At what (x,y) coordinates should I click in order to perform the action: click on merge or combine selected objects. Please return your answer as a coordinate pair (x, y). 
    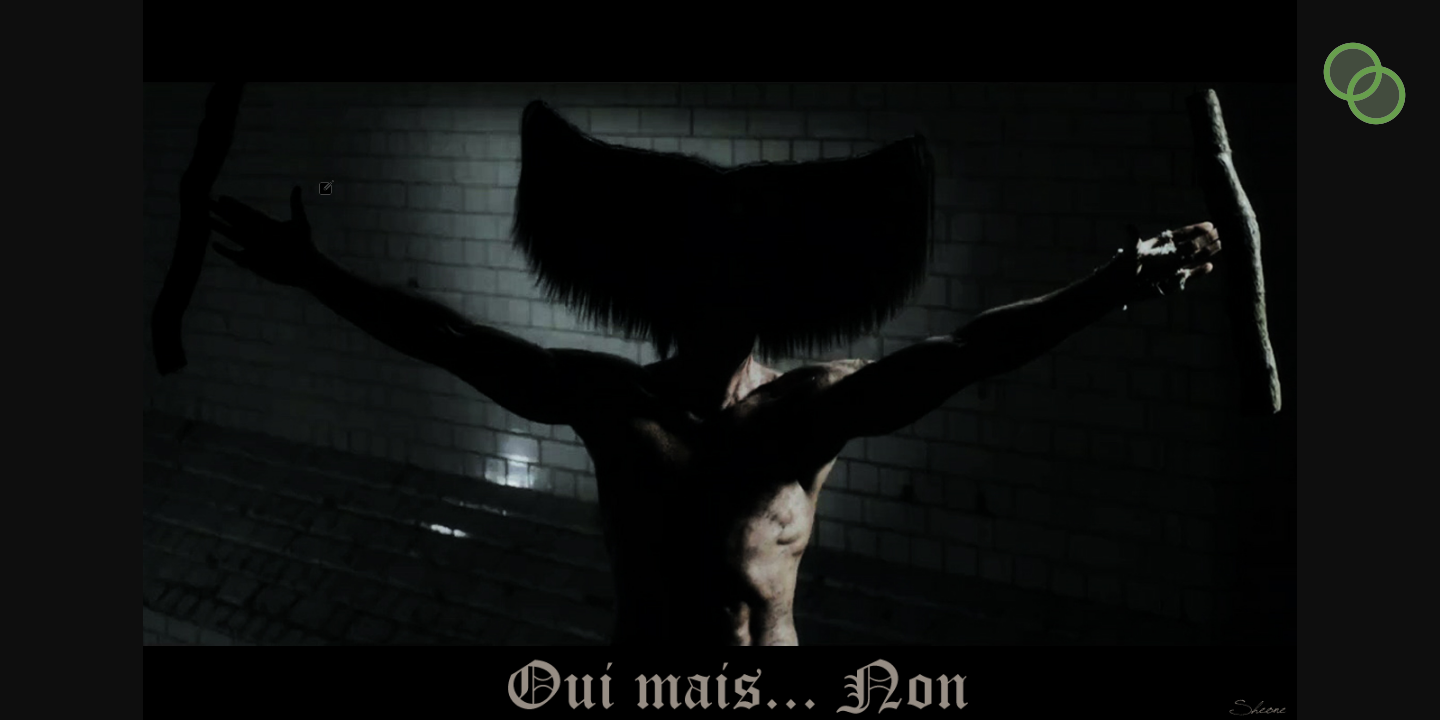
    Looking at the image, I should click on (1364, 83).